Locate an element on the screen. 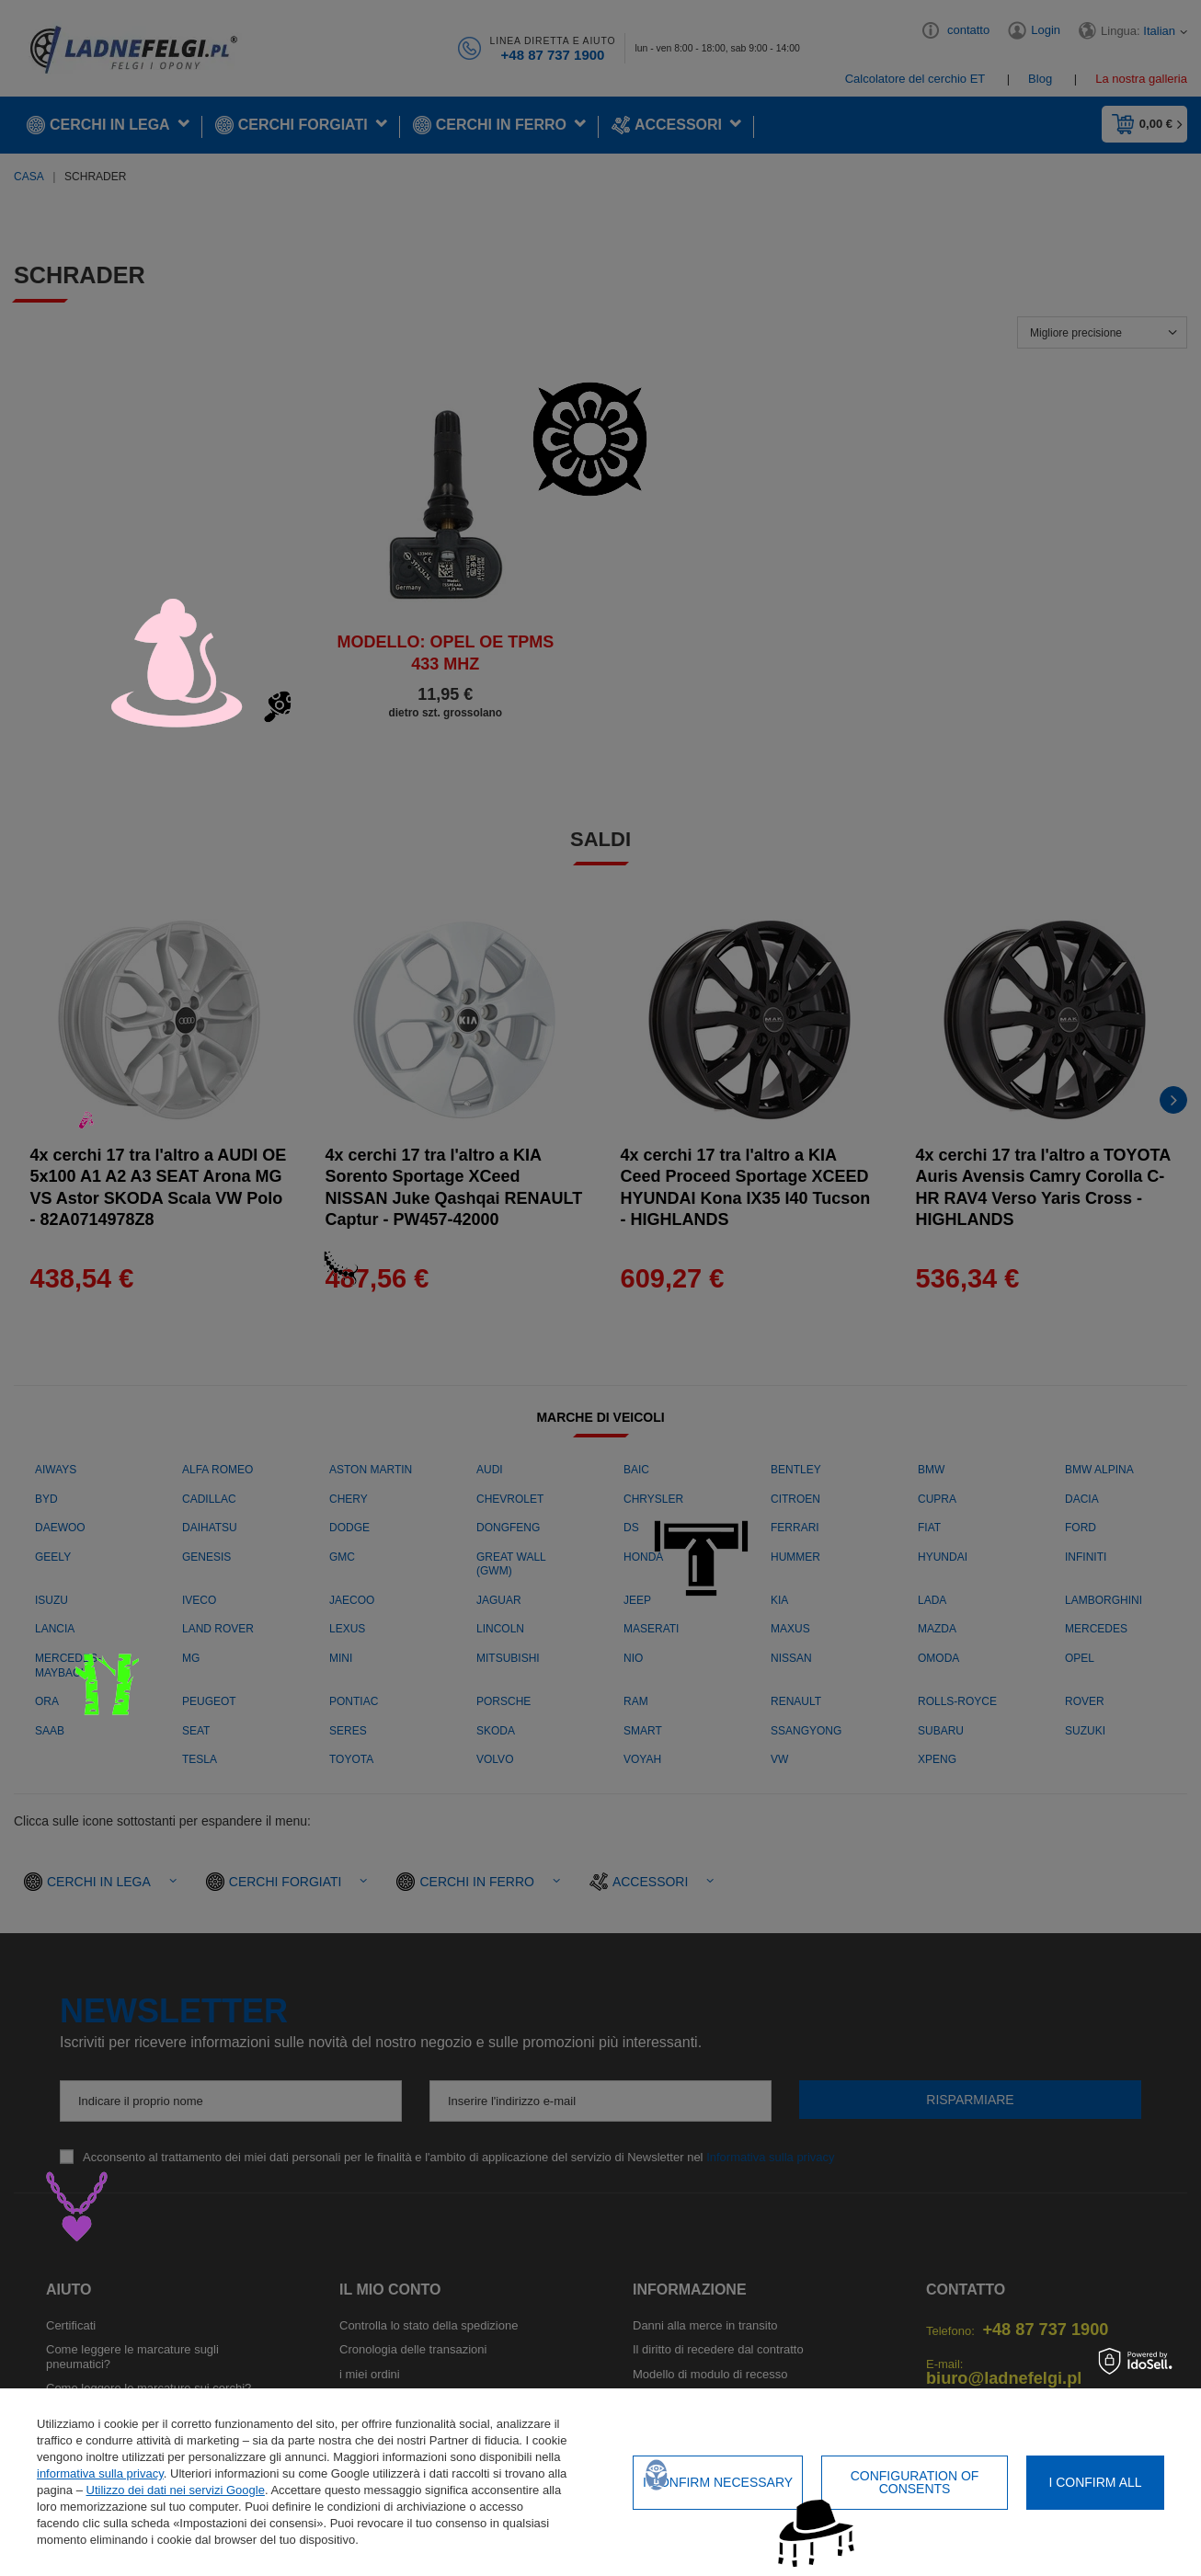 The image size is (1201, 2576). indicates bug or pest-related content in a game is located at coordinates (341, 1268).